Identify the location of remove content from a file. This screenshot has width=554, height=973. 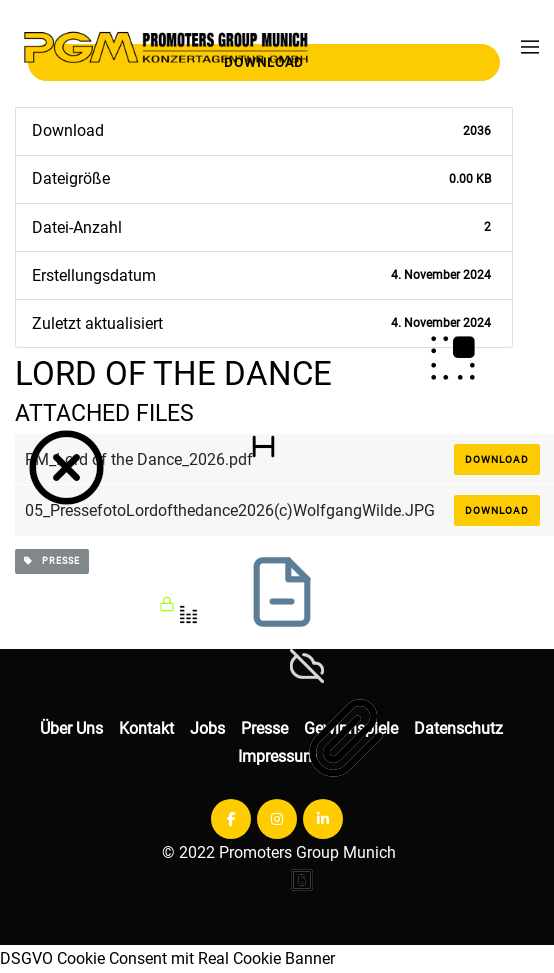
(282, 592).